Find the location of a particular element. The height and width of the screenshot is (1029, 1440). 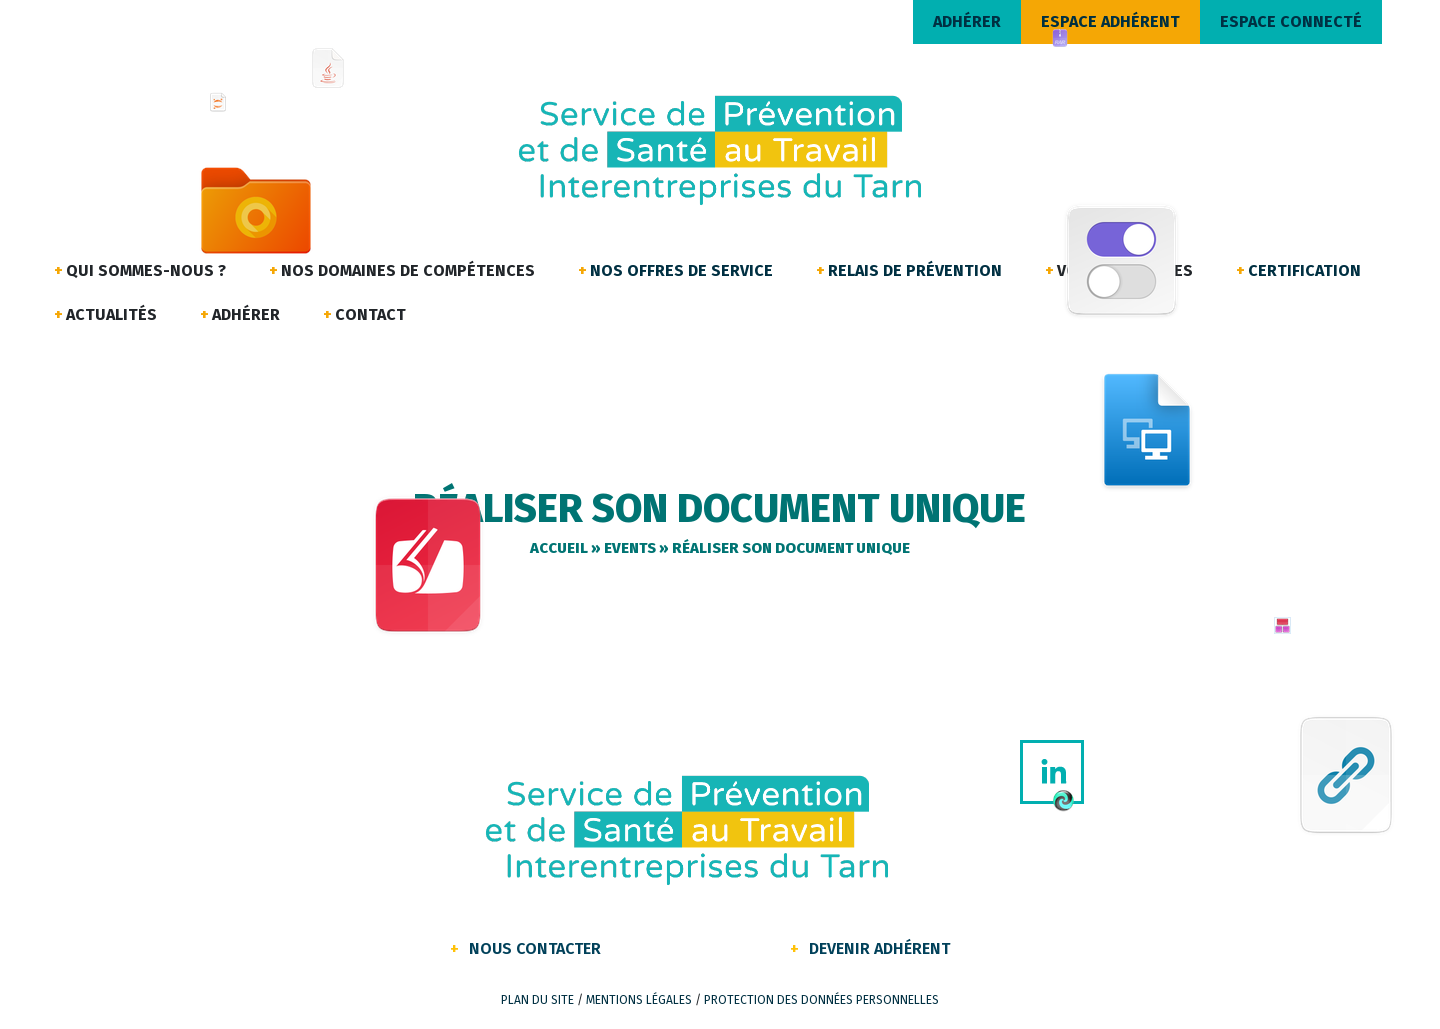

java source code file is located at coordinates (328, 68).